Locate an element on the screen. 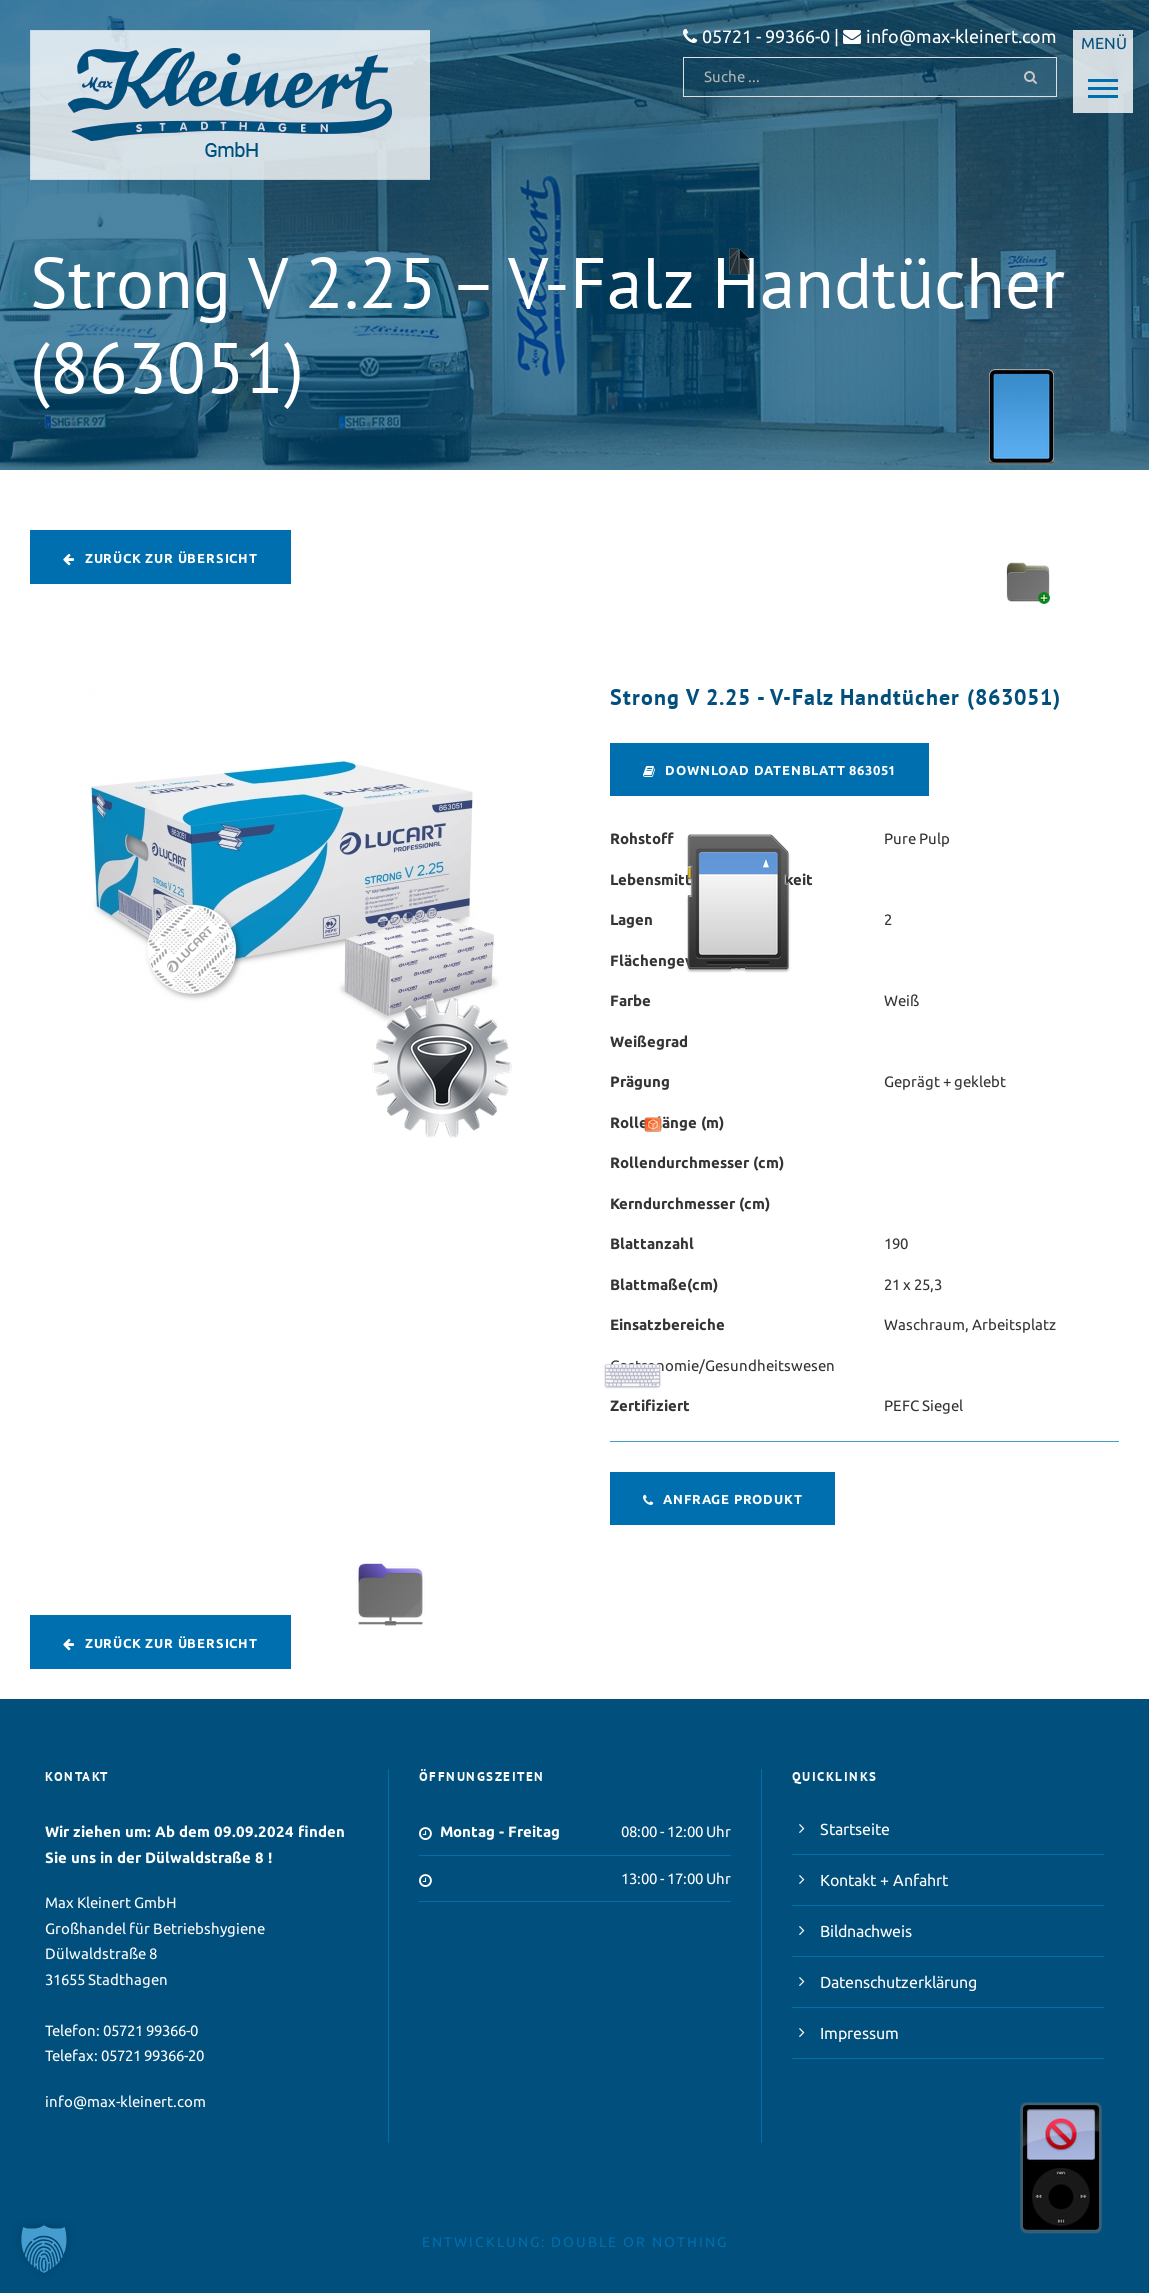 This screenshot has height=2293, width=1149. view draft emails in mail sidebar is located at coordinates (739, 261).